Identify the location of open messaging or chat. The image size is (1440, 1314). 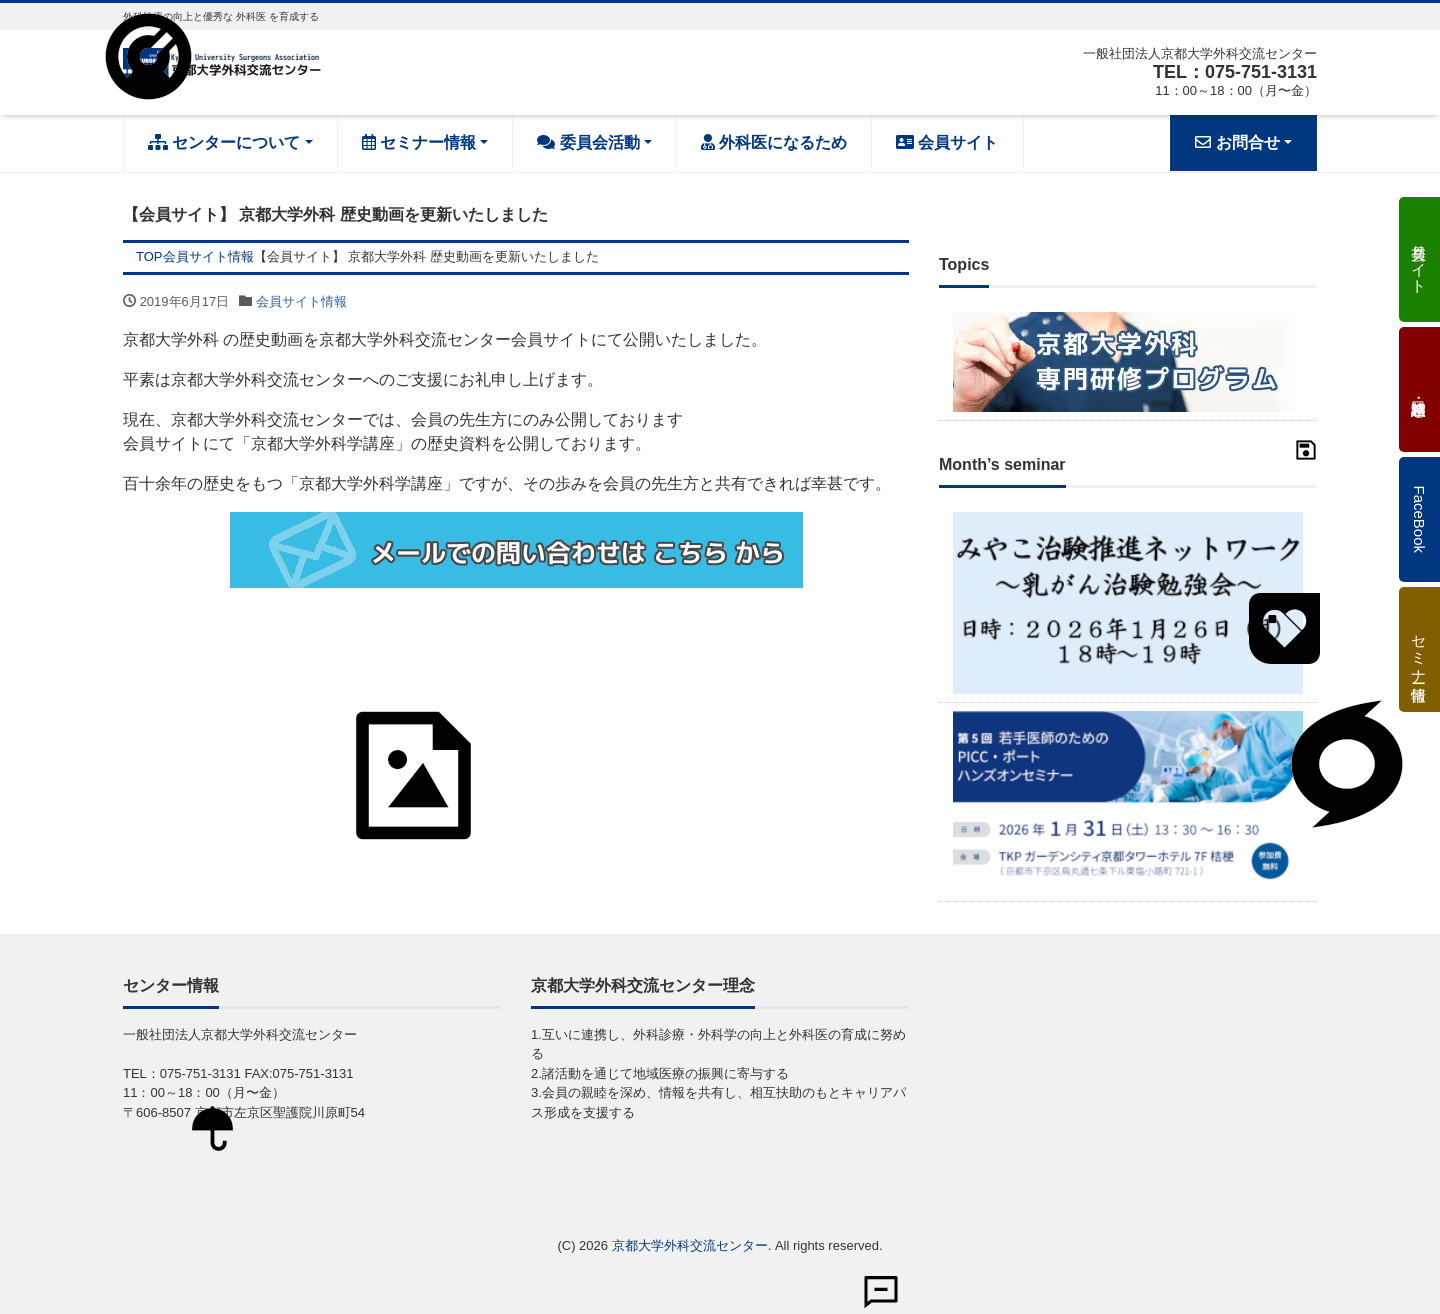
(881, 1291).